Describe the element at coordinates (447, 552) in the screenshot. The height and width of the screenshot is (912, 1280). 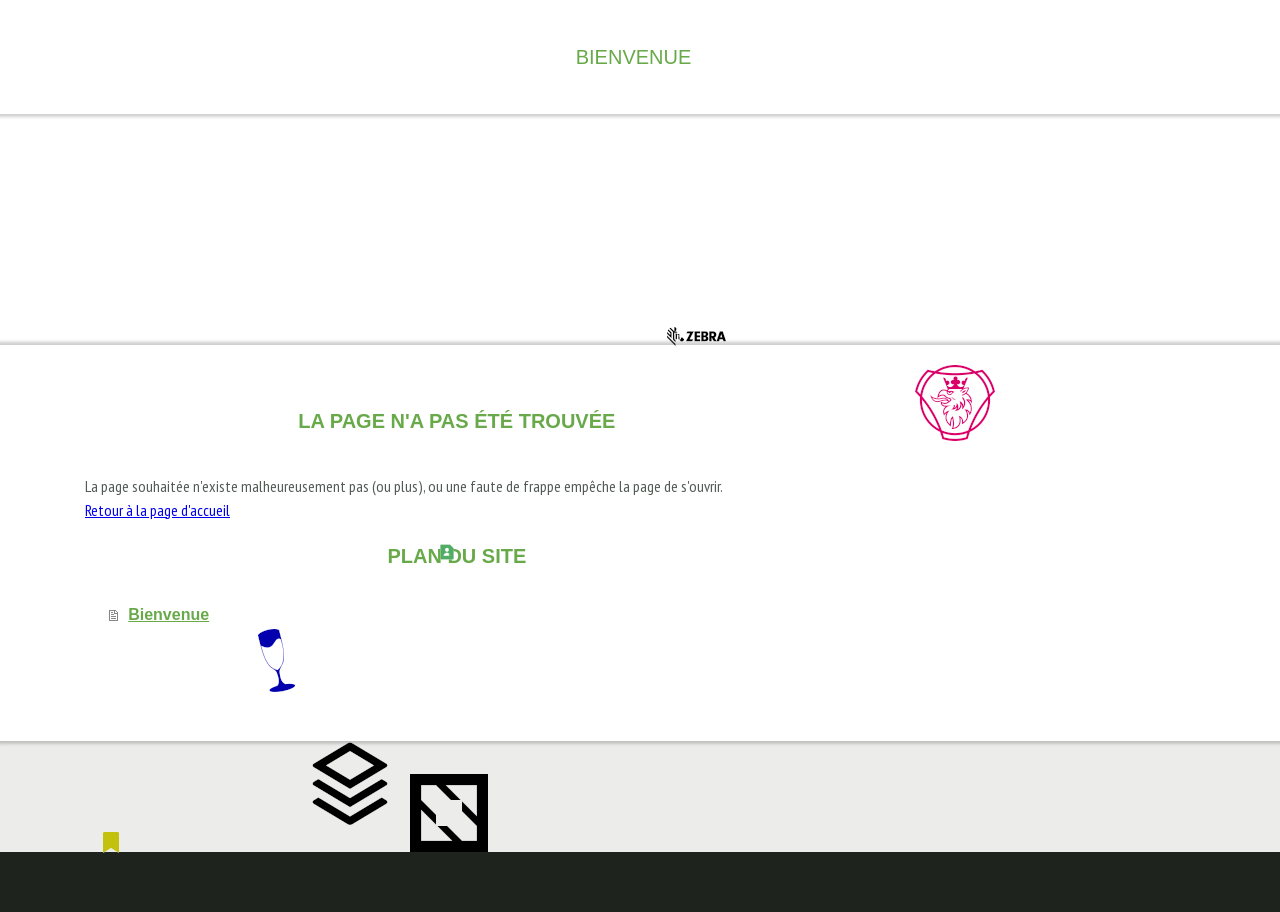
I see `view user profile document` at that location.